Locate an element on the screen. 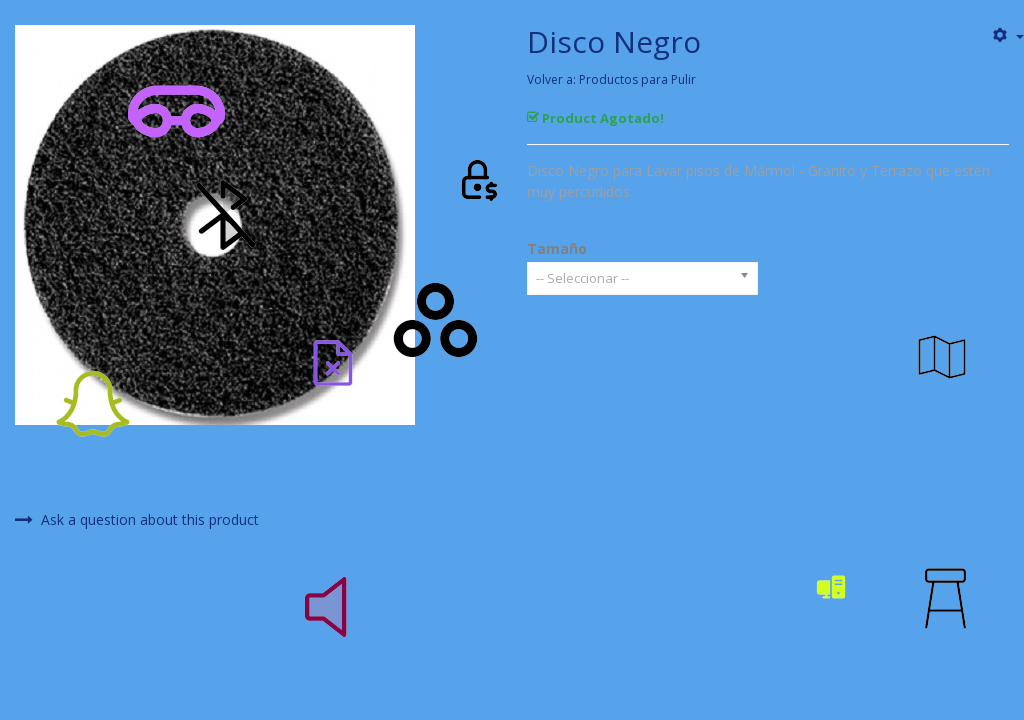 The image size is (1024, 720). view map or navigation is located at coordinates (942, 357).